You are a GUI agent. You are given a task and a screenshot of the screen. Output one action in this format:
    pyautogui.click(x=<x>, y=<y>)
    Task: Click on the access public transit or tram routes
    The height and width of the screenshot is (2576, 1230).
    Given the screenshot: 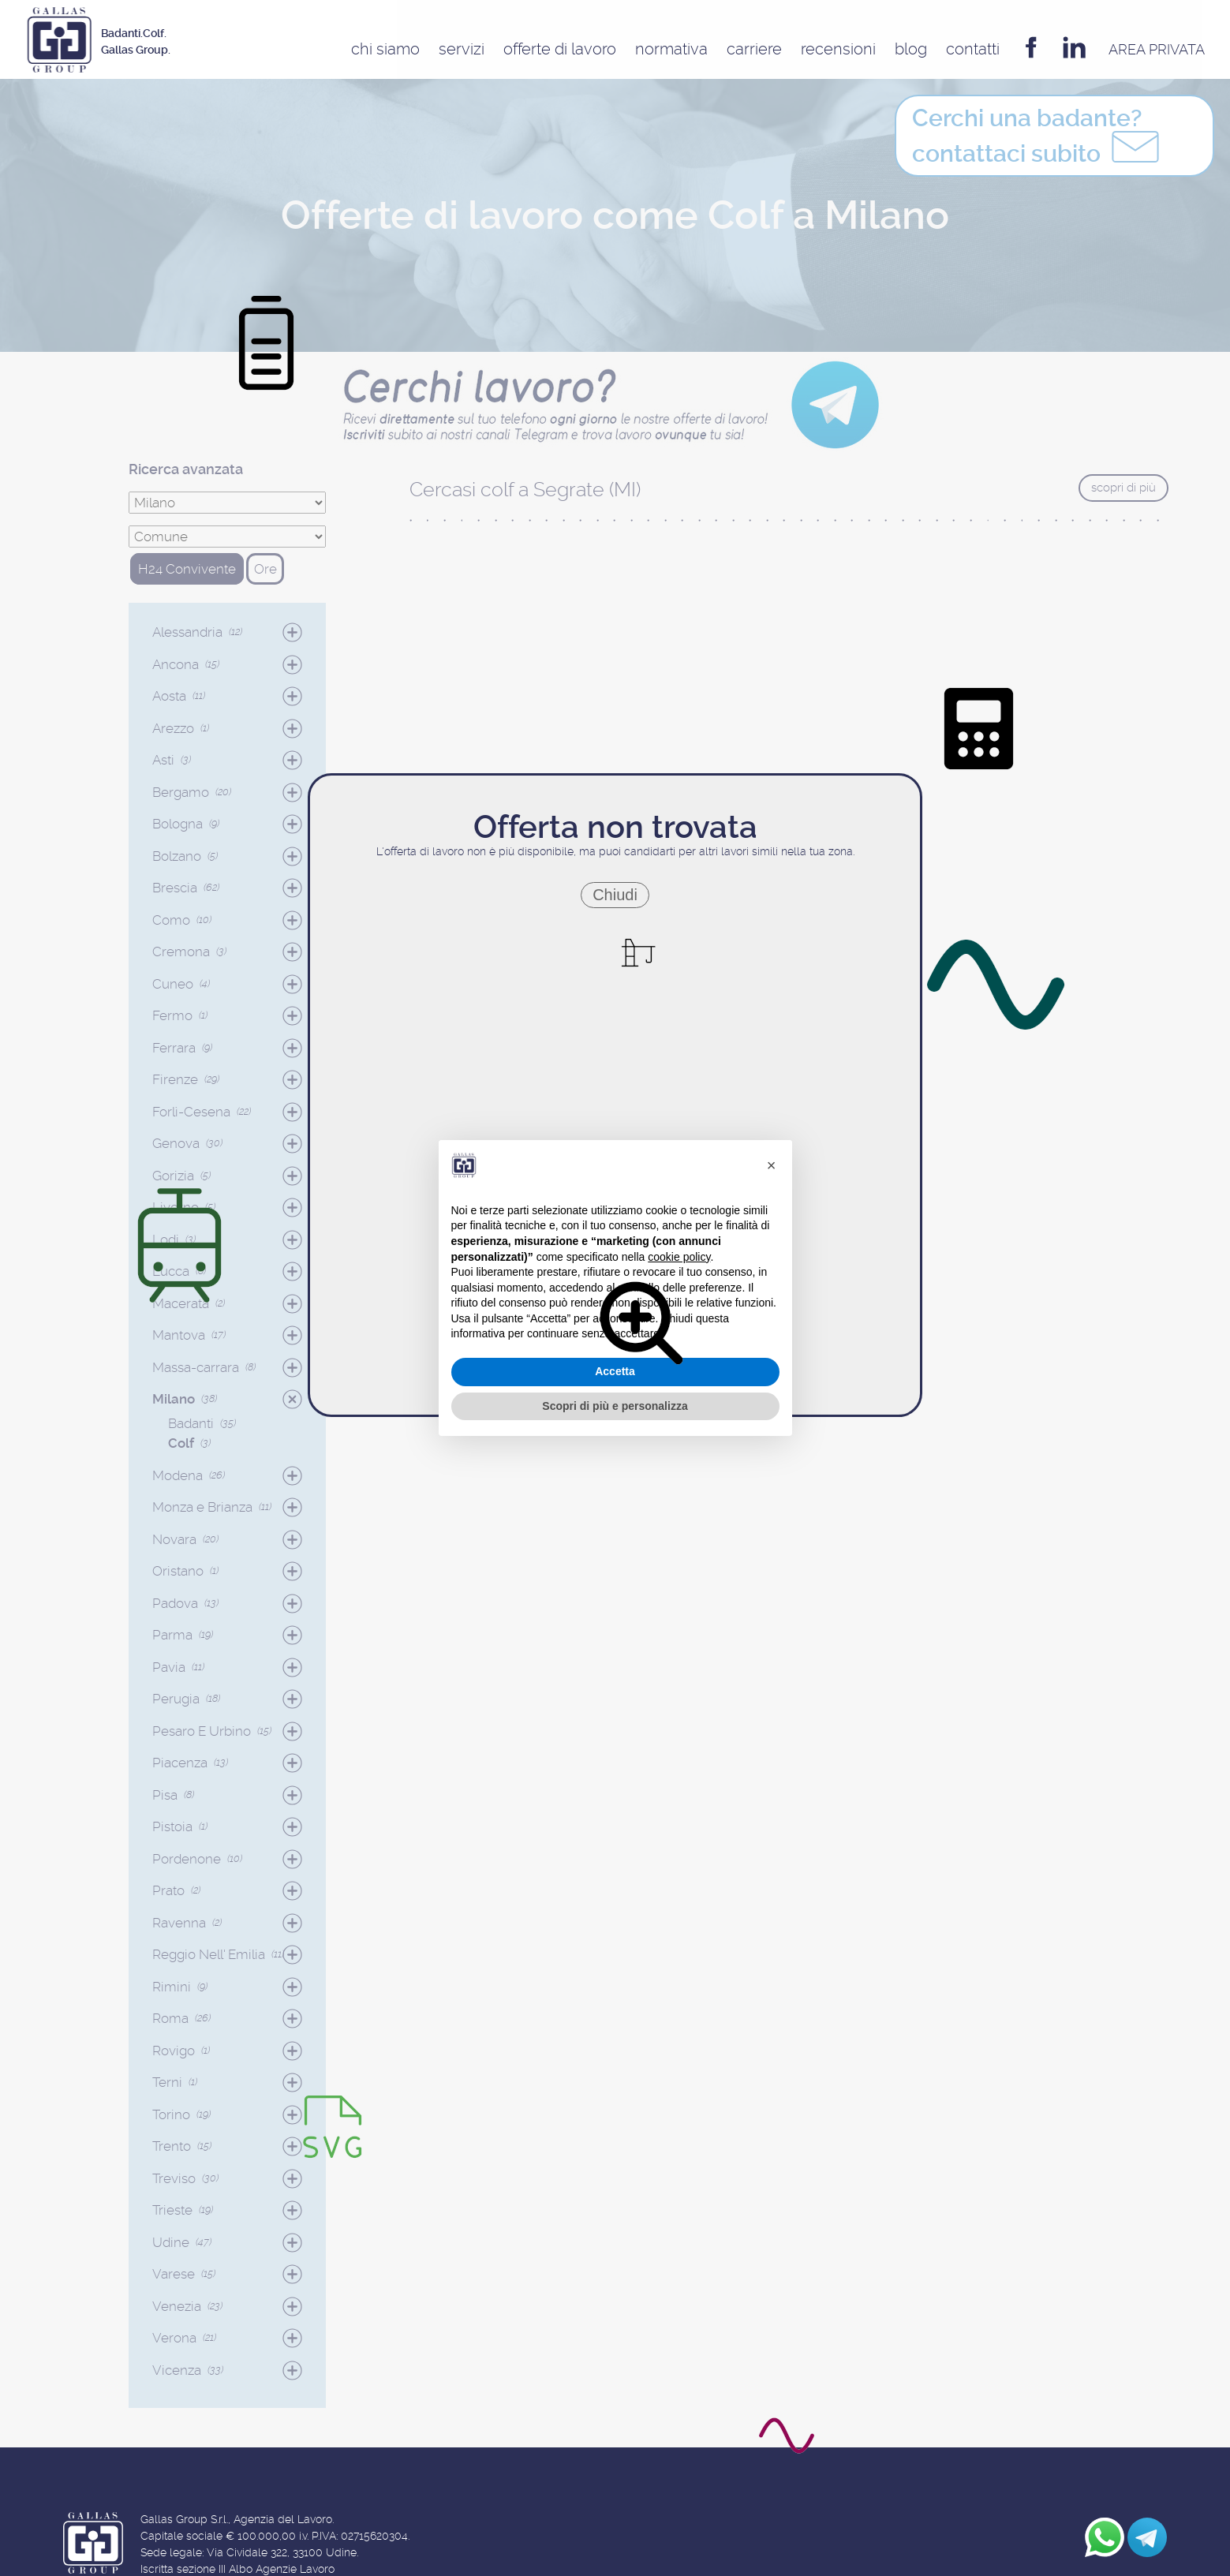 What is the action you would take?
    pyautogui.click(x=179, y=1245)
    